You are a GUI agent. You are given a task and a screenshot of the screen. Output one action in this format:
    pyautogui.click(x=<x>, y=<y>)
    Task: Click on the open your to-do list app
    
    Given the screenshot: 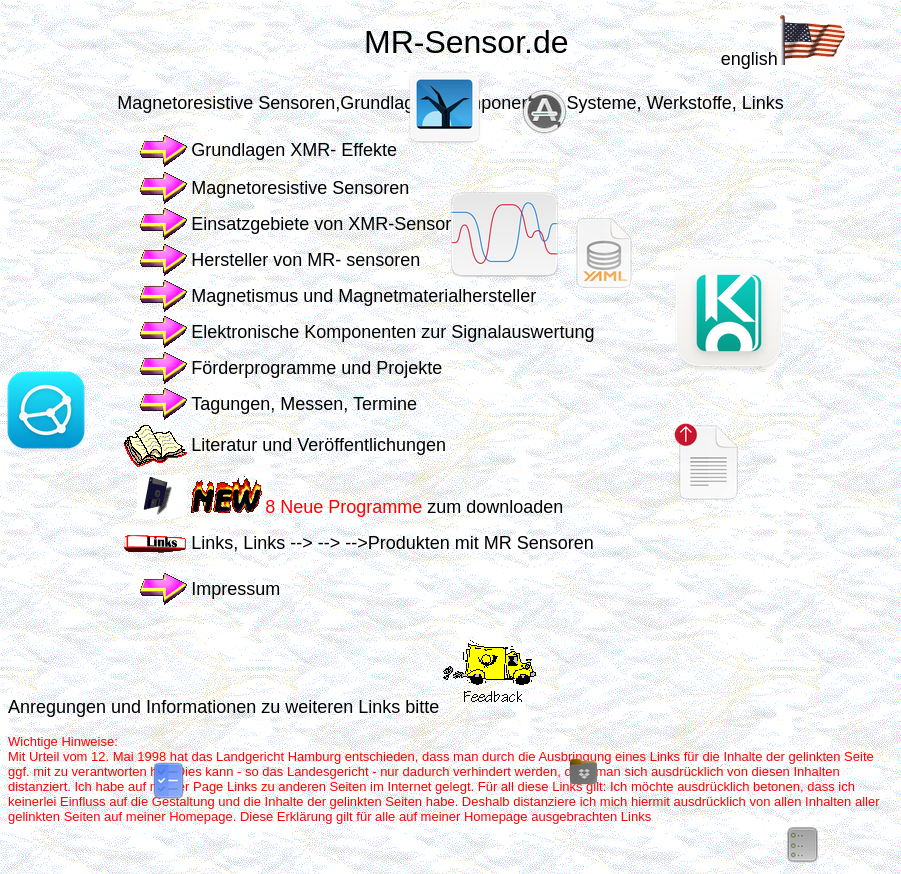 What is the action you would take?
    pyautogui.click(x=168, y=780)
    